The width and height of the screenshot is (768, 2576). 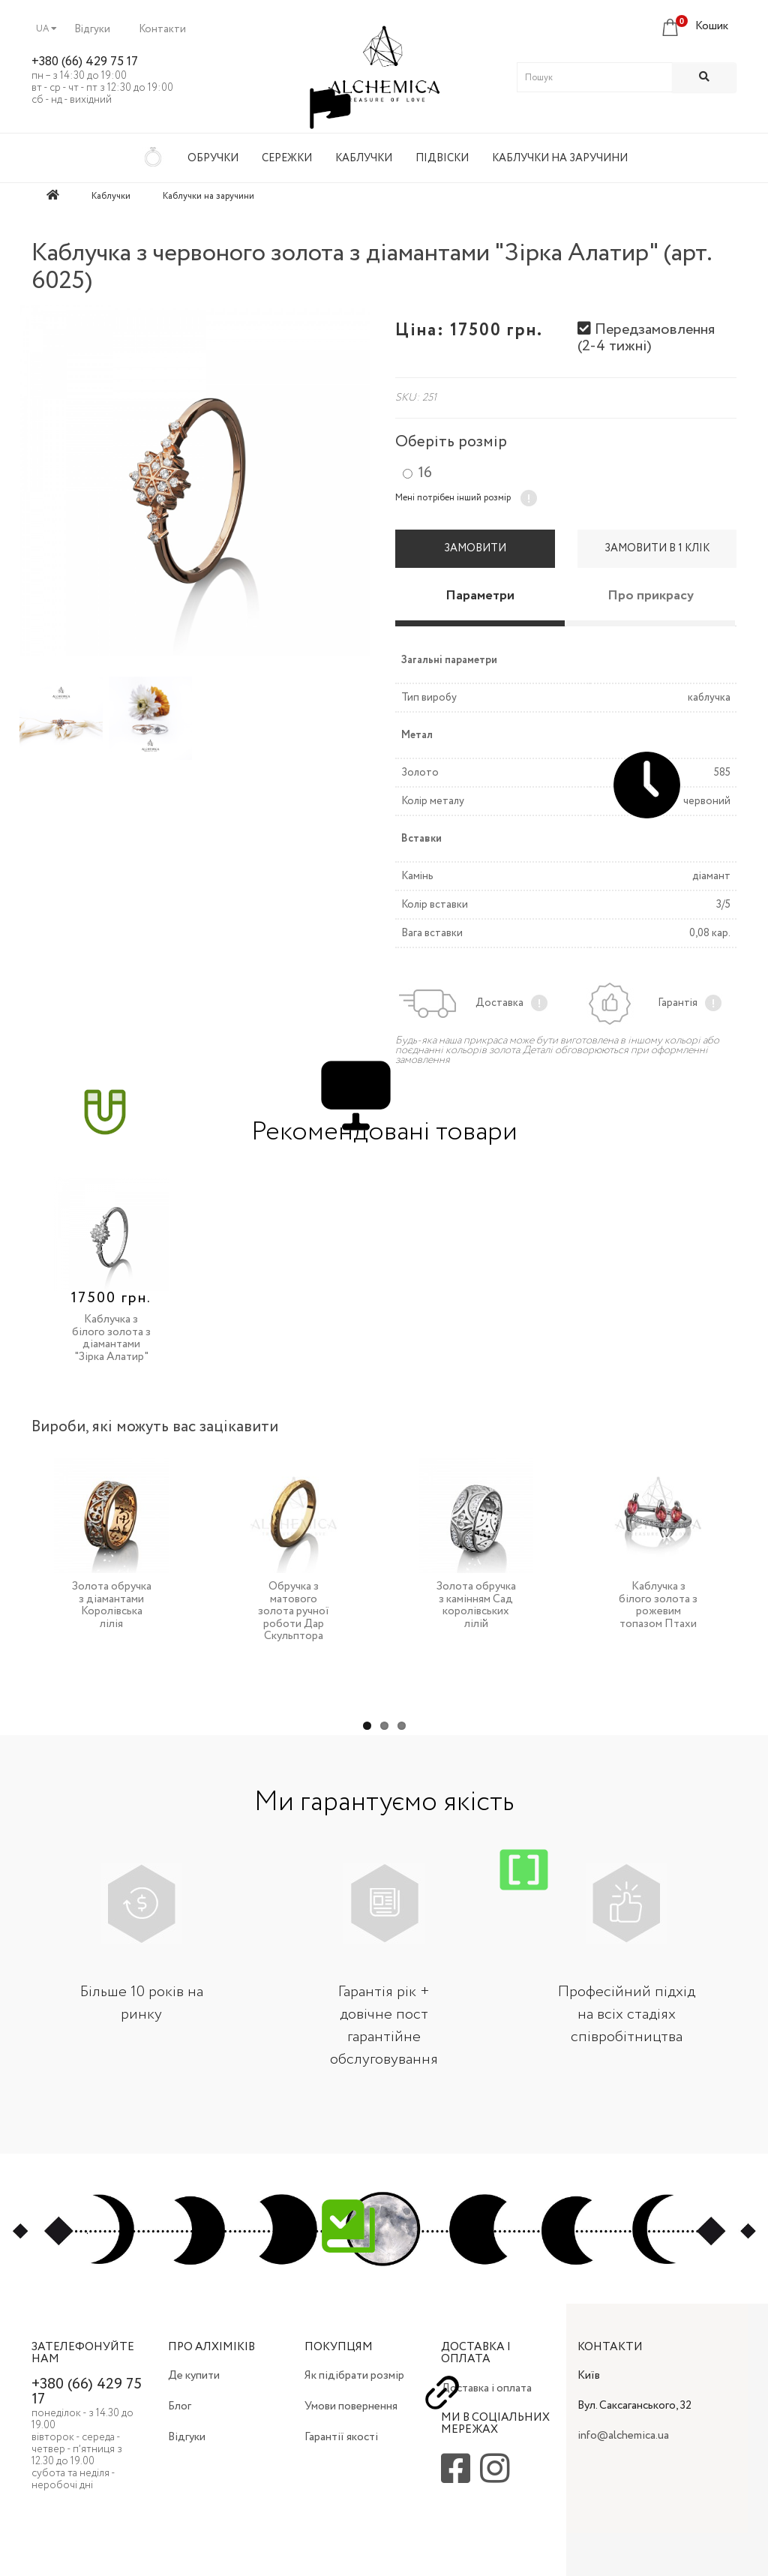 What do you see at coordinates (442, 2393) in the screenshot?
I see `copy or share a link` at bounding box center [442, 2393].